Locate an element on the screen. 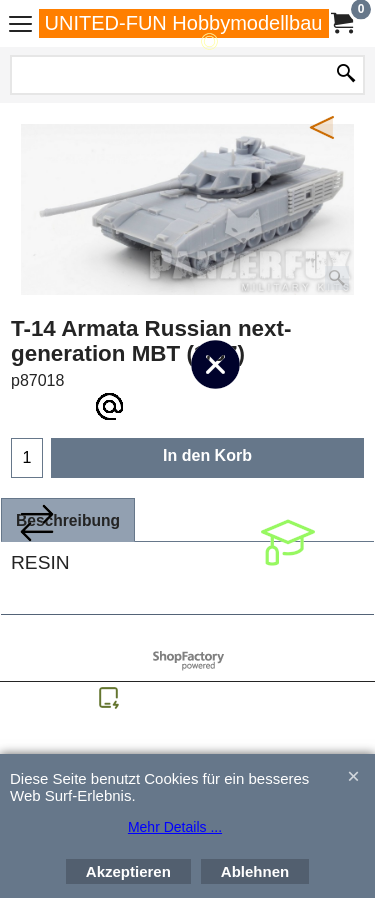  enter or view email address is located at coordinates (109, 406).